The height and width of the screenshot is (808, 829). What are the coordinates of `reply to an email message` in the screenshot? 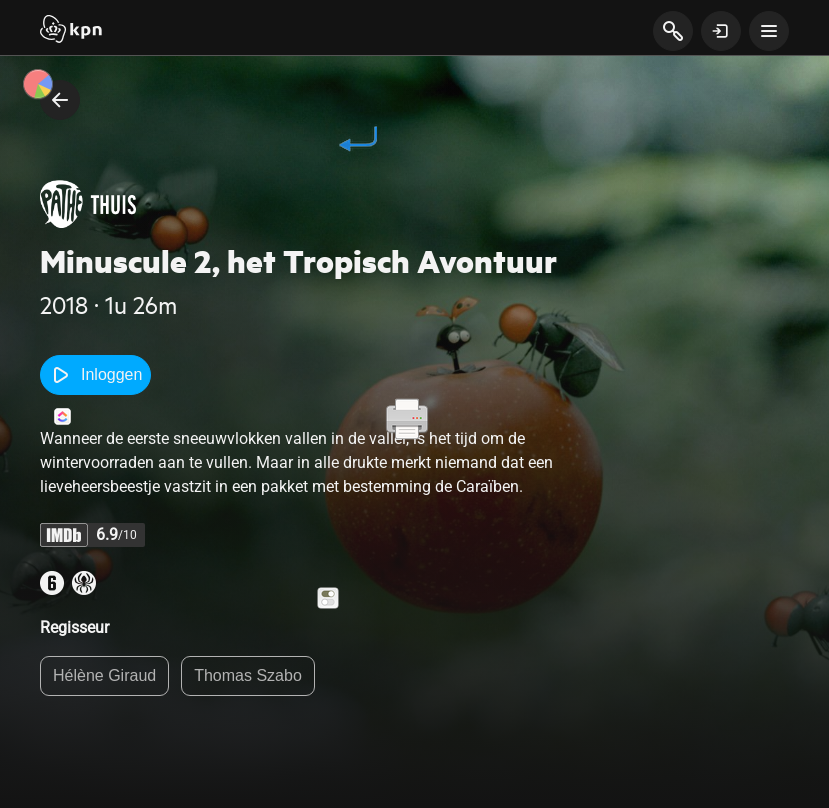 It's located at (357, 136).